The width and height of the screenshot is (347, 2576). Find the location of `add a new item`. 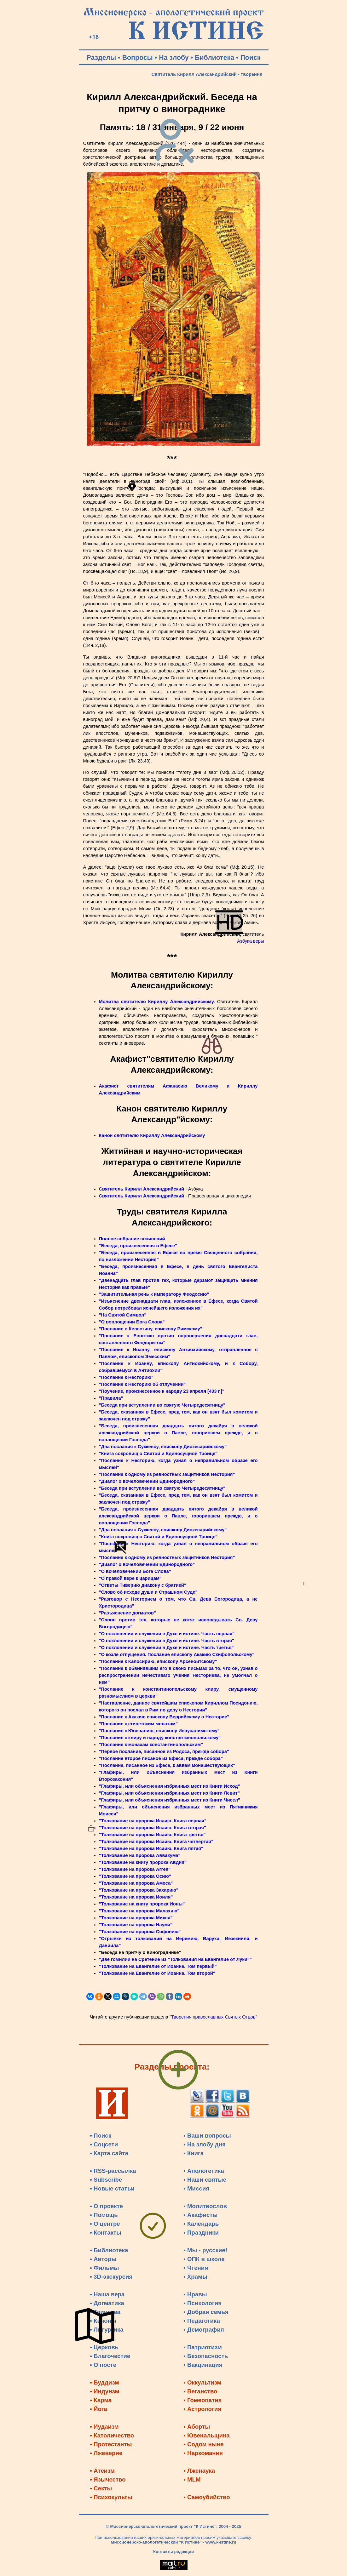

add a new item is located at coordinates (178, 2070).